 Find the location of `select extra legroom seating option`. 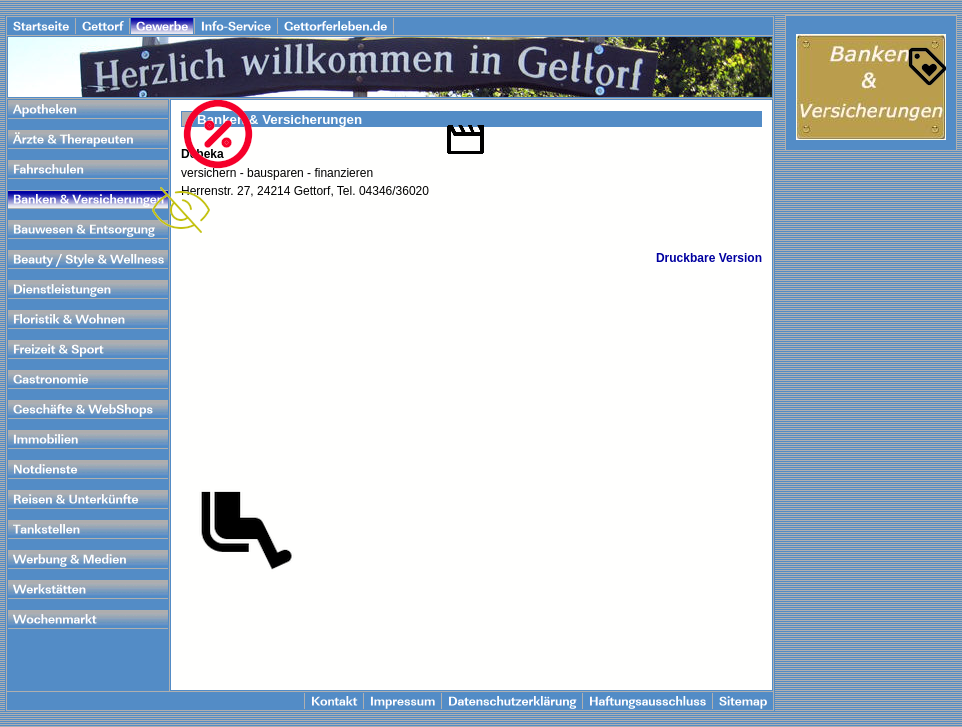

select extra legroom seating option is located at coordinates (244, 530).